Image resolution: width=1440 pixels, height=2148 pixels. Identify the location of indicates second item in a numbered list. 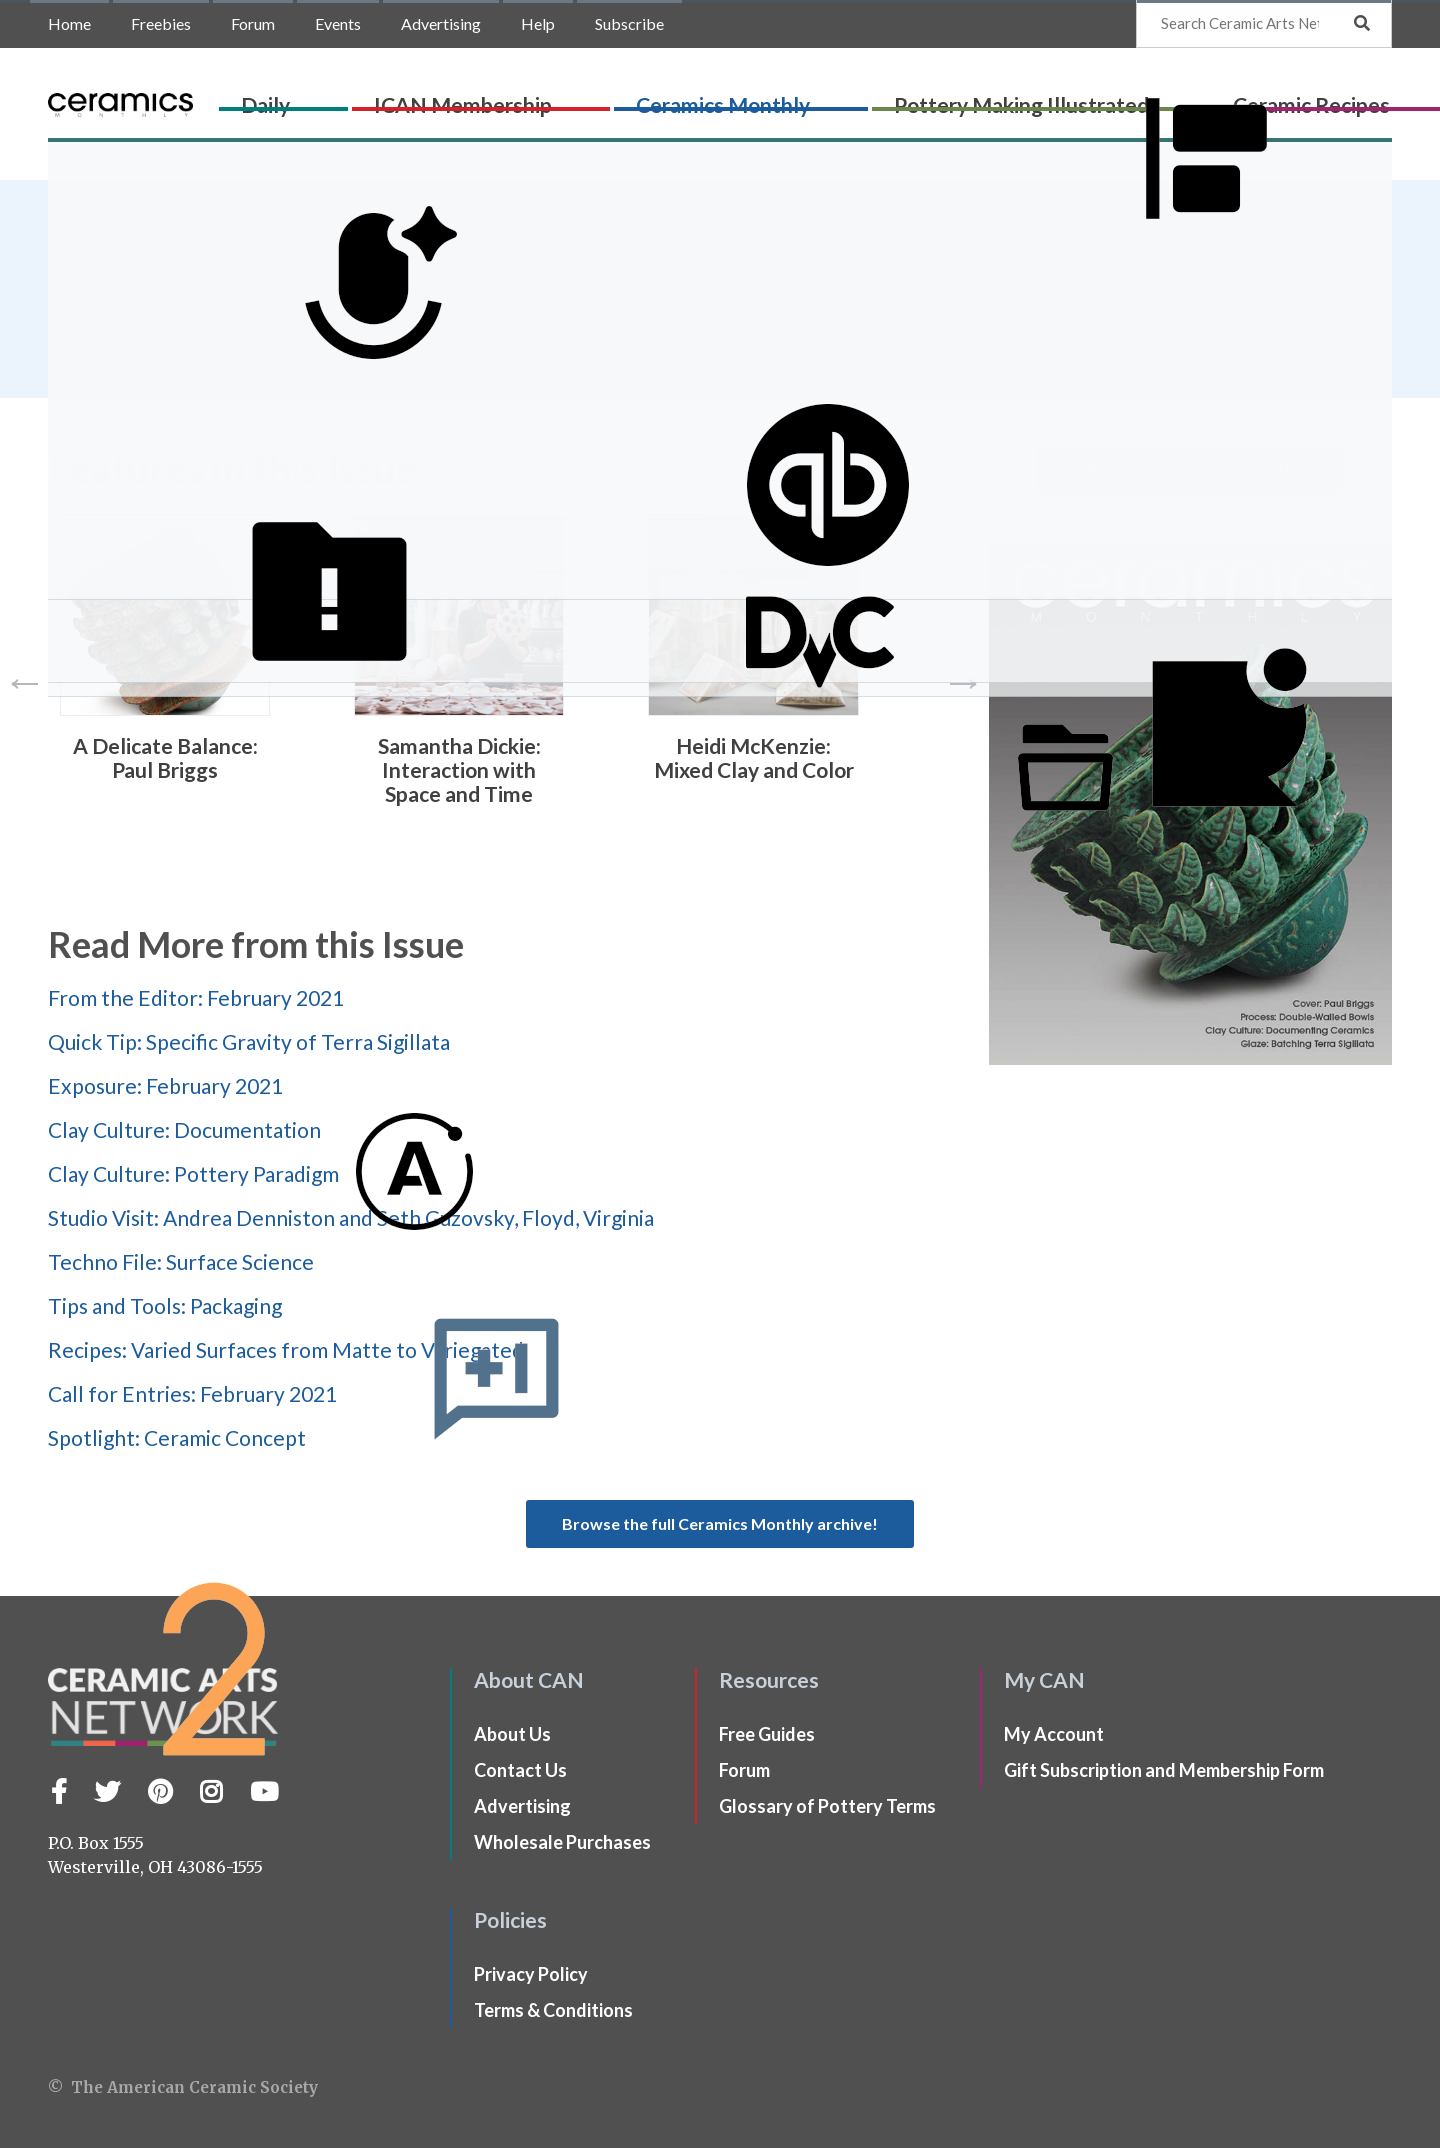
(214, 1671).